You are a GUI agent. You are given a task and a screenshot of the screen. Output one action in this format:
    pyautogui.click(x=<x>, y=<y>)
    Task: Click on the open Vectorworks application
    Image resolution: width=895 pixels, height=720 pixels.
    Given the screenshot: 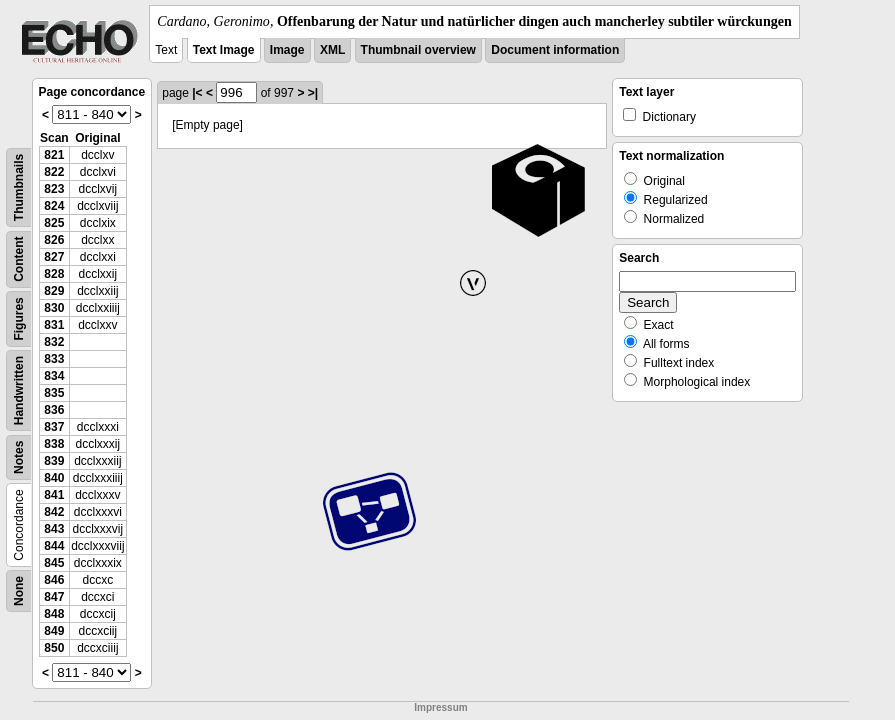 What is the action you would take?
    pyautogui.click(x=473, y=283)
    